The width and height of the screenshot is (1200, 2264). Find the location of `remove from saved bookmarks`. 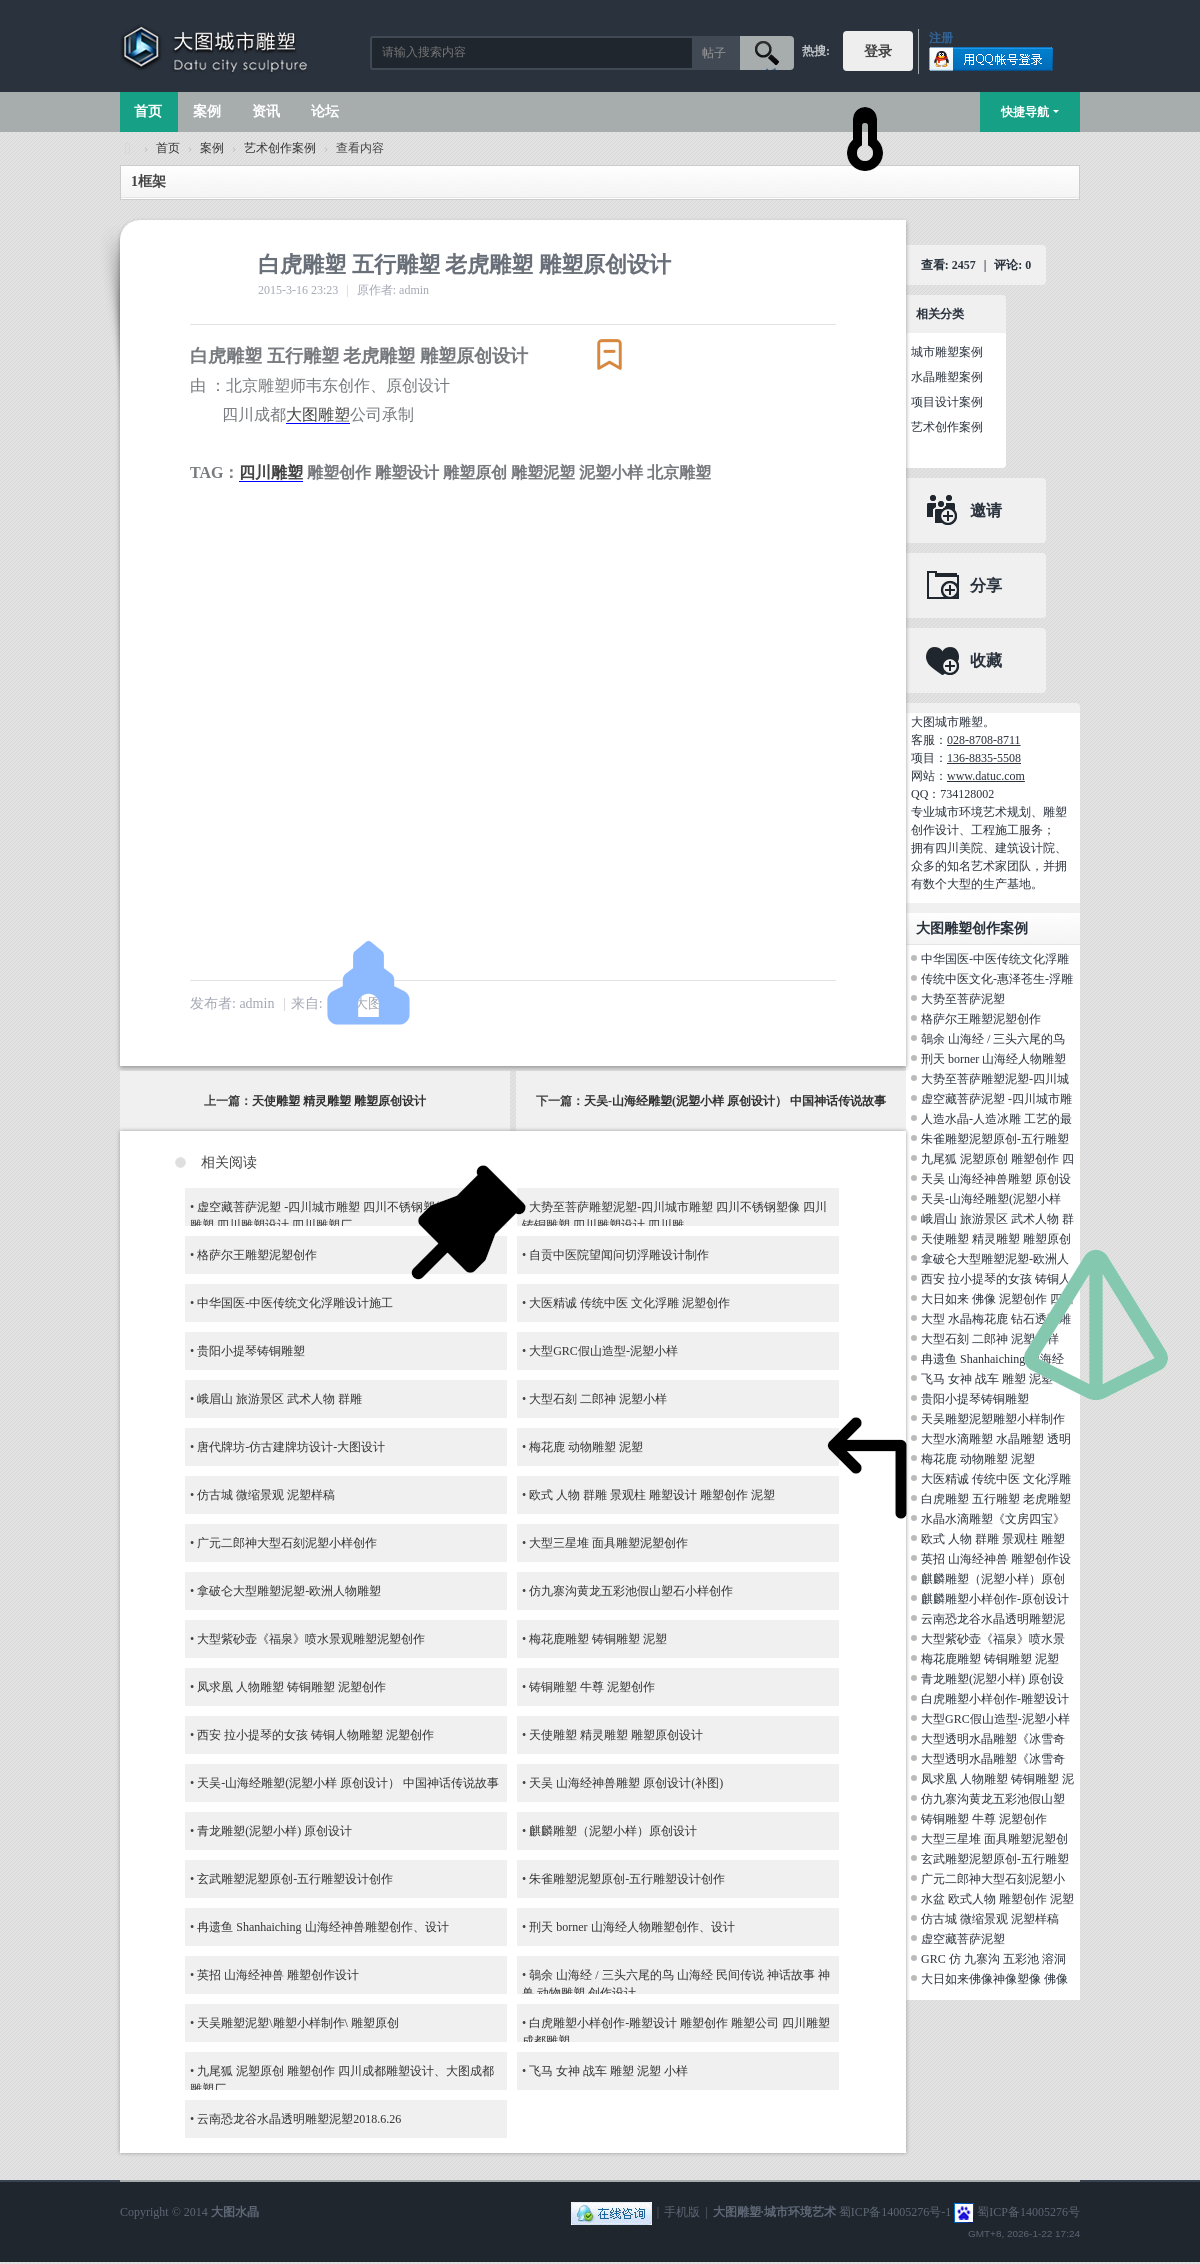

remove from saved bookmarks is located at coordinates (609, 354).